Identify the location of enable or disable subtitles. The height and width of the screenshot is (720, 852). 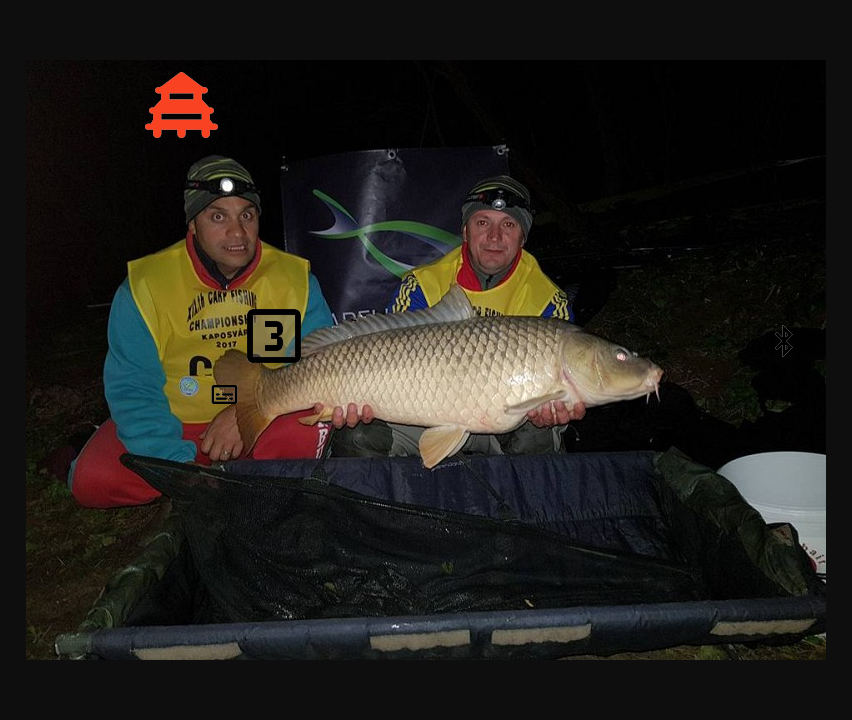
(224, 394).